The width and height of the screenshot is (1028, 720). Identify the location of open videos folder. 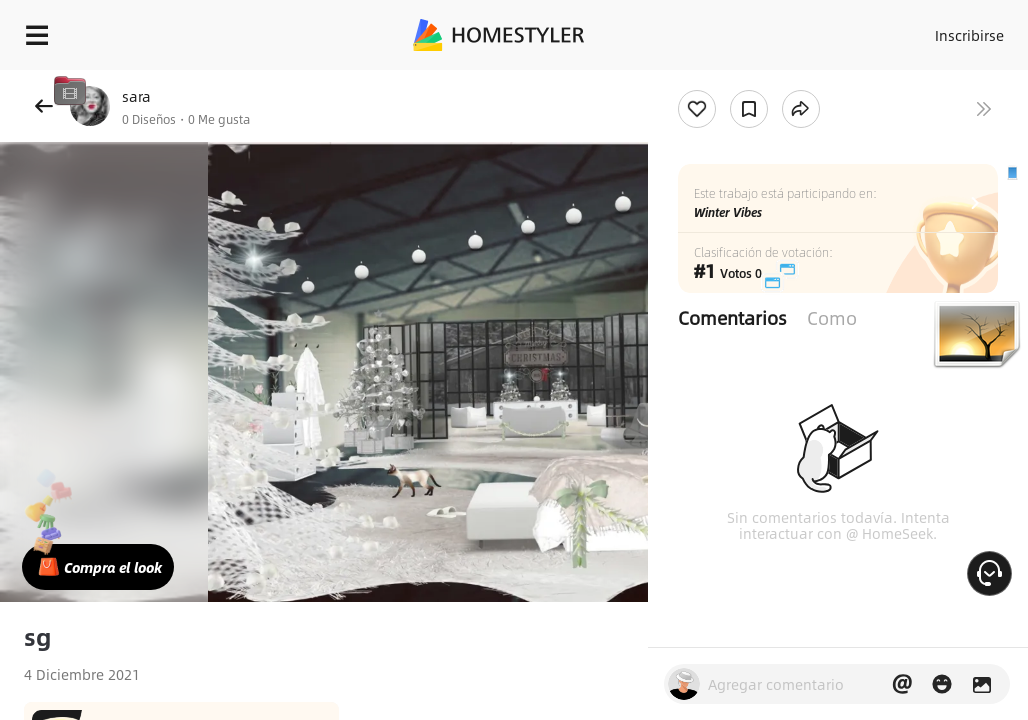
(70, 90).